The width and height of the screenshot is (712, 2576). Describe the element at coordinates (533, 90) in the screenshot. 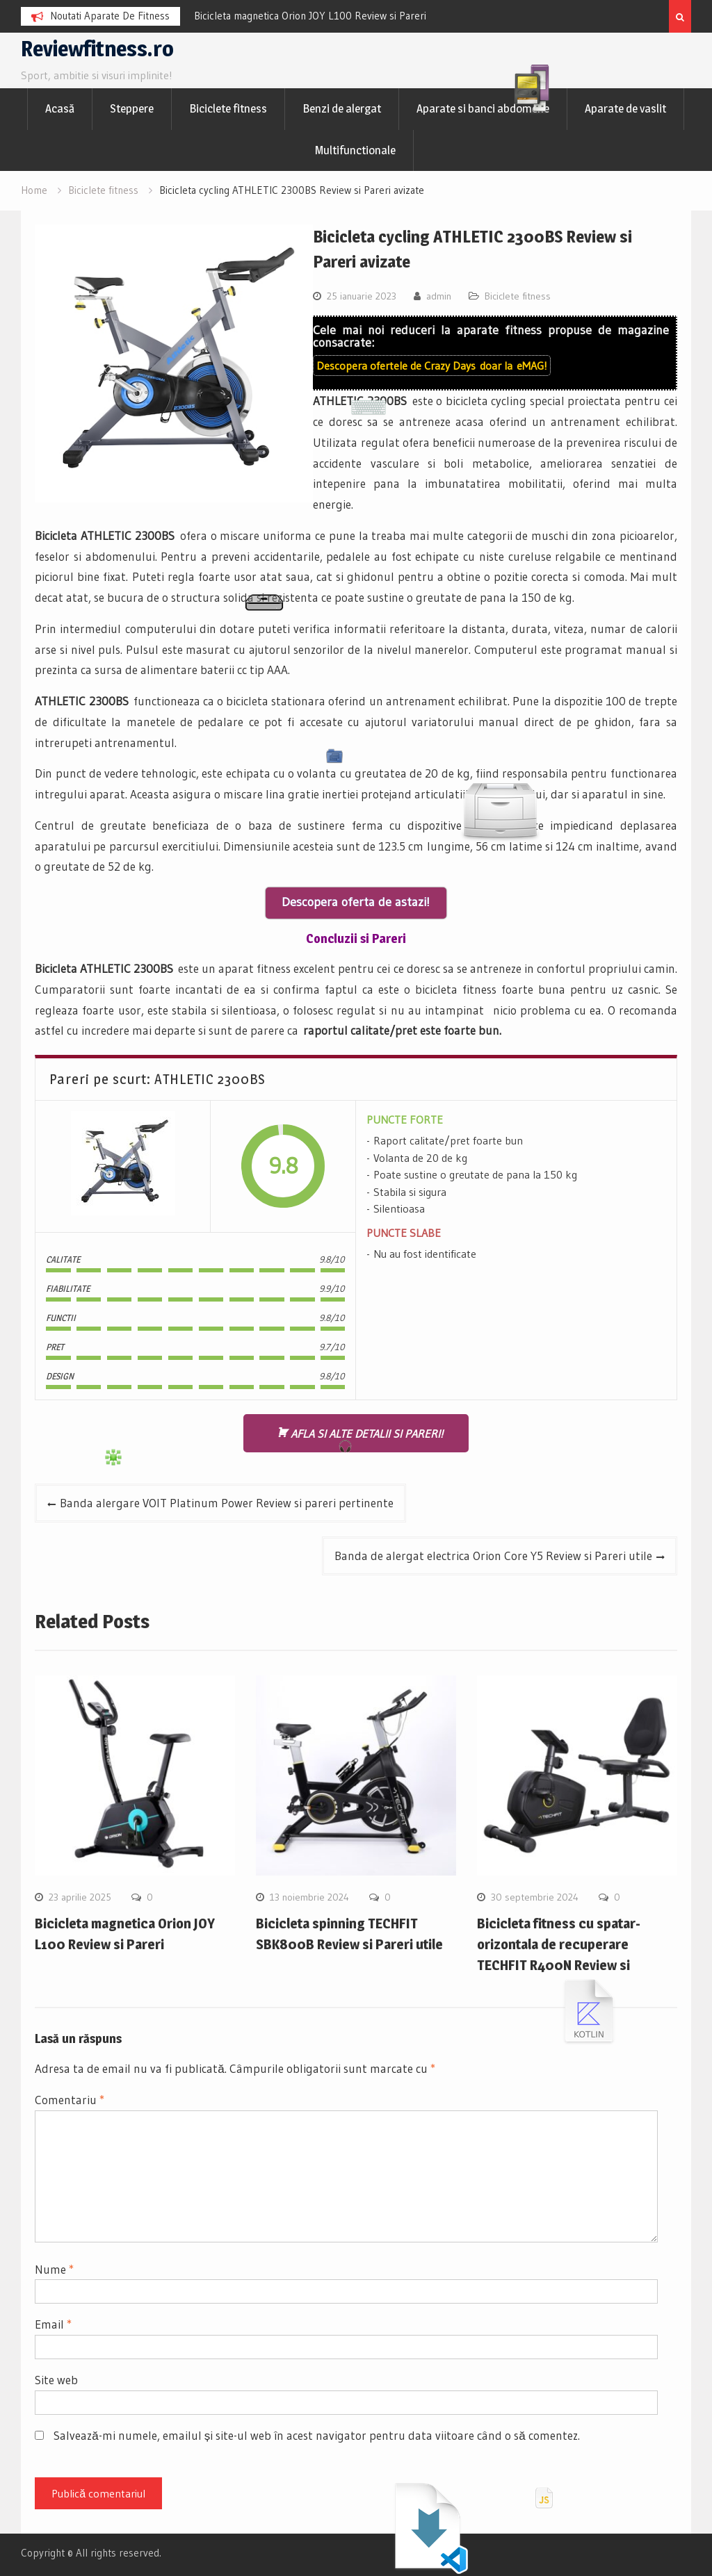

I see `access removable storage devices` at that location.